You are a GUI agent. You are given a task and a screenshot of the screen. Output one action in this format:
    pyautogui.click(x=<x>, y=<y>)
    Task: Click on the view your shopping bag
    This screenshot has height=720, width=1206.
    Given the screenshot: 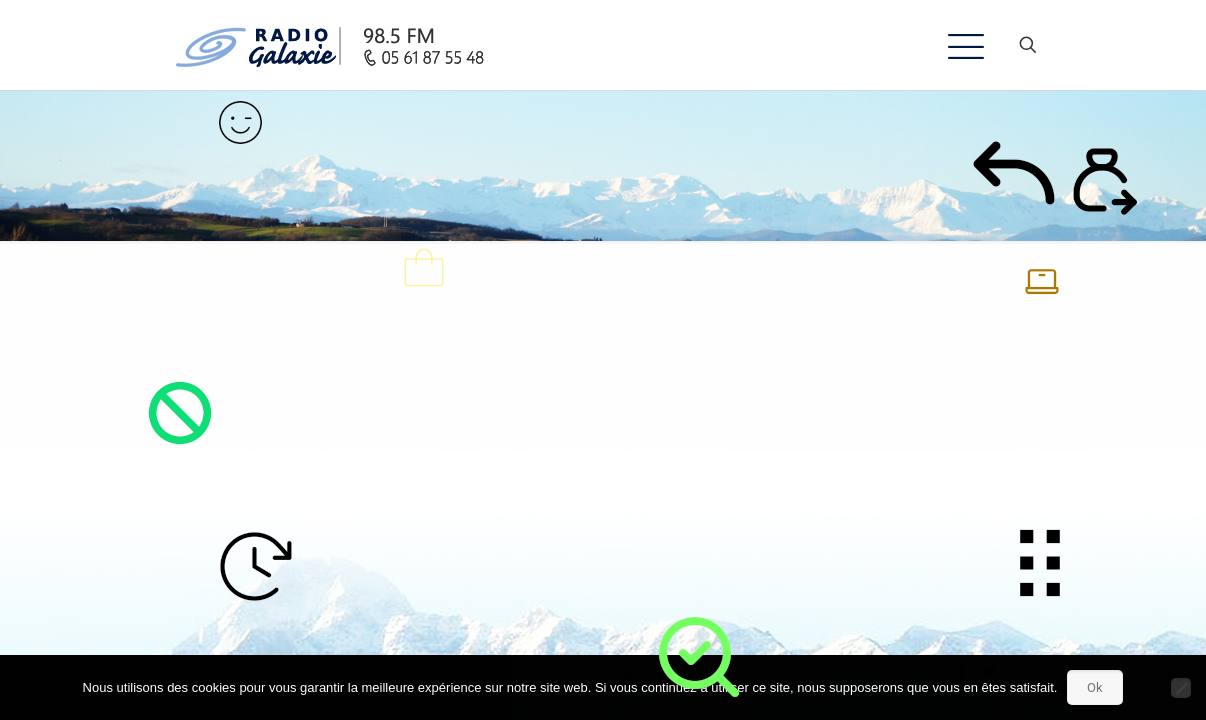 What is the action you would take?
    pyautogui.click(x=424, y=270)
    